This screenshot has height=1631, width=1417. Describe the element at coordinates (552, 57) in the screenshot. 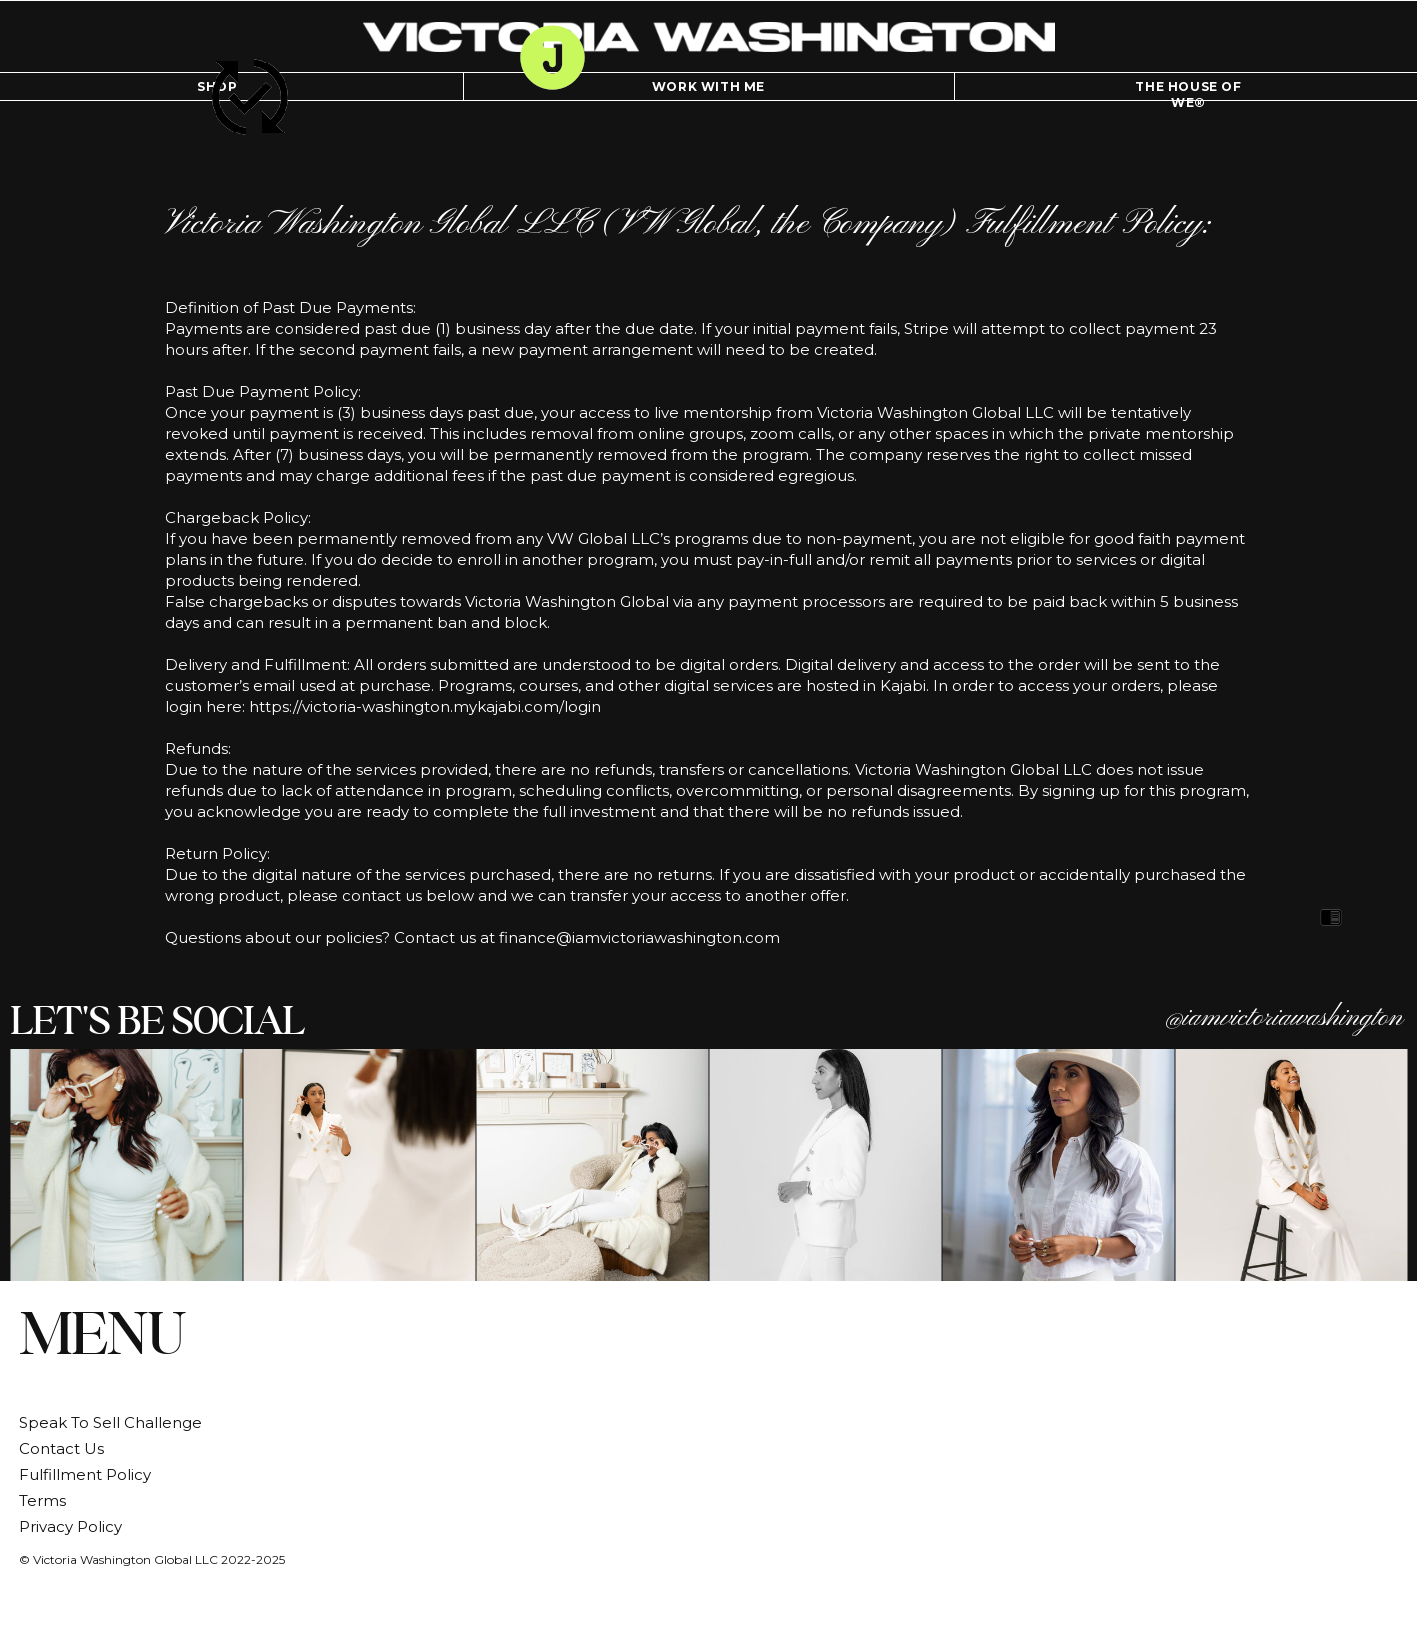

I see `indicates an item or contact starting with the letter J` at that location.